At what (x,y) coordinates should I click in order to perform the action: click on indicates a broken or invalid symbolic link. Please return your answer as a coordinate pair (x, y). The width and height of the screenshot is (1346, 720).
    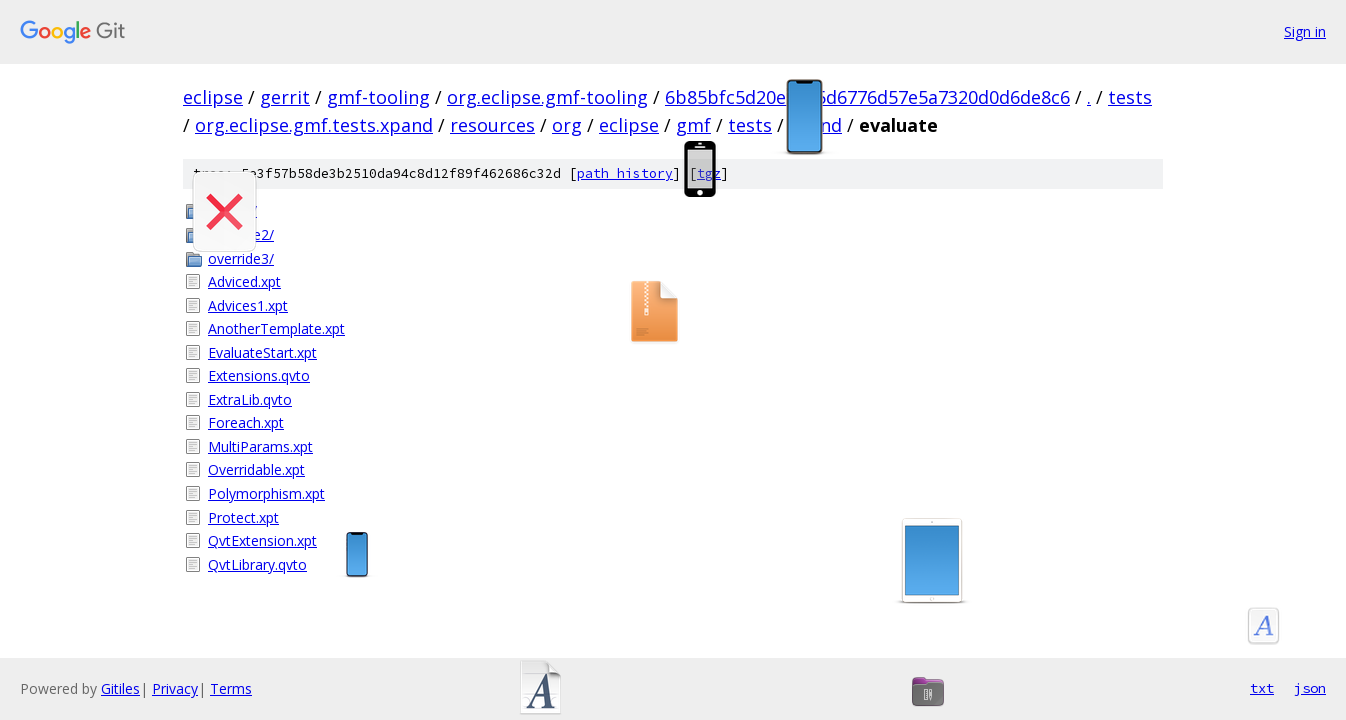
    Looking at the image, I should click on (224, 211).